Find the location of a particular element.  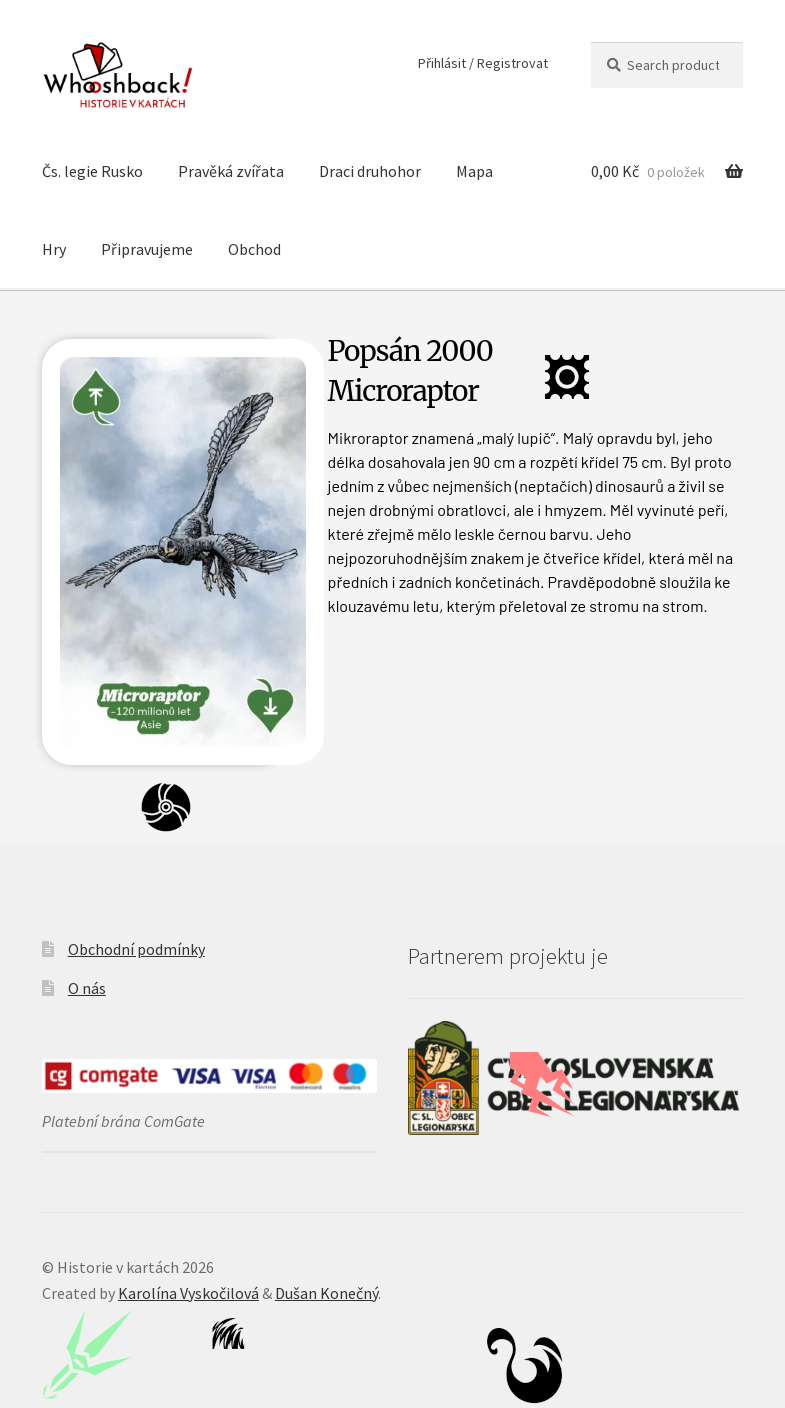

activate morph ball transformation is located at coordinates (166, 807).